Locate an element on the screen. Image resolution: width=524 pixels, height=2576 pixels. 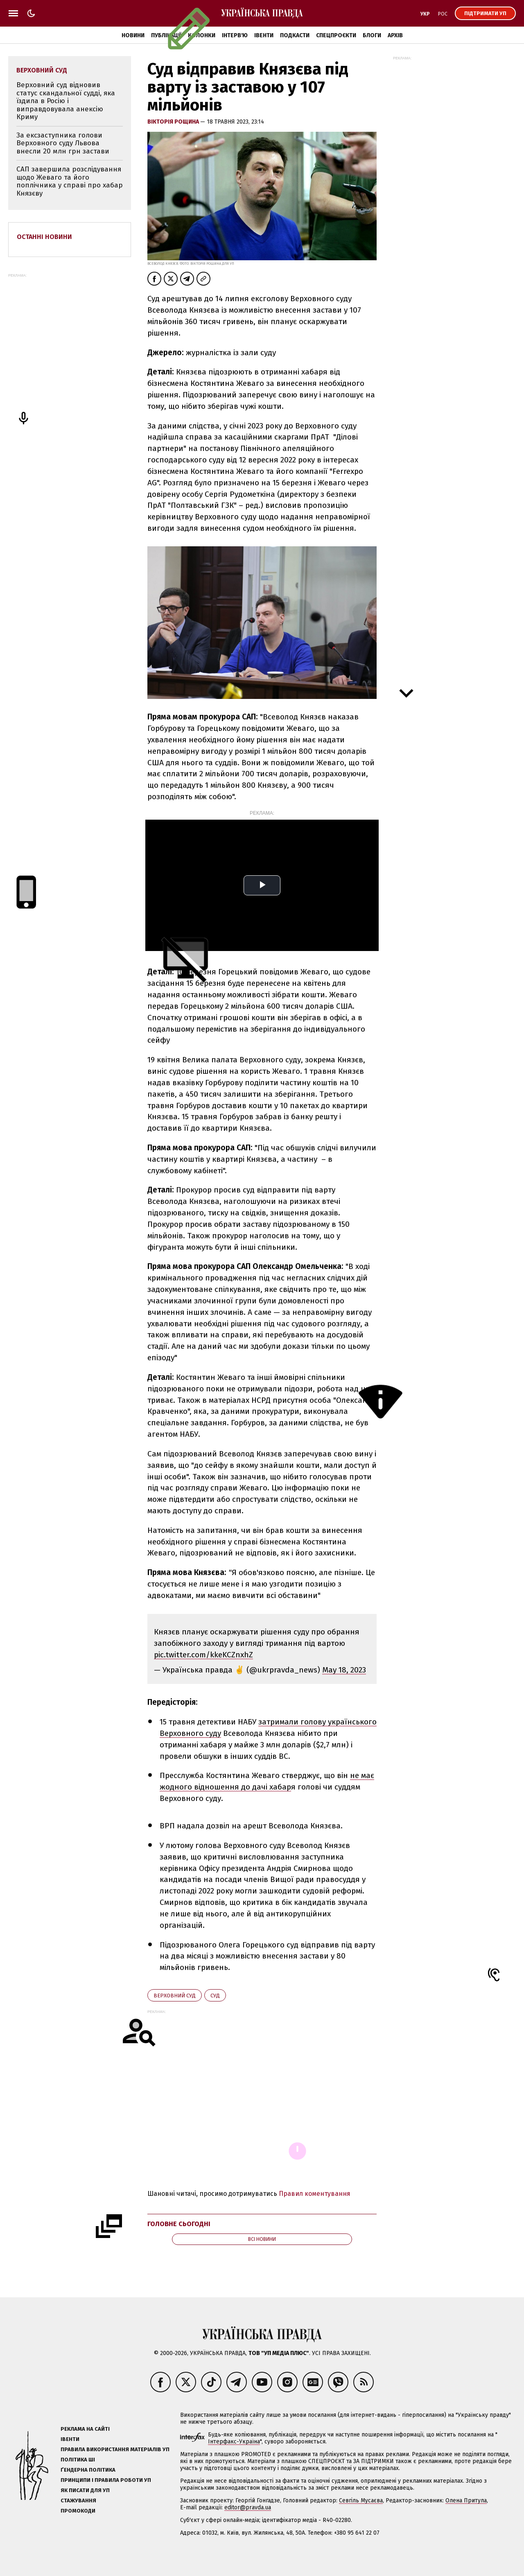
indicates 12 o'clock or noon/midnight is located at coordinates (297, 2151).